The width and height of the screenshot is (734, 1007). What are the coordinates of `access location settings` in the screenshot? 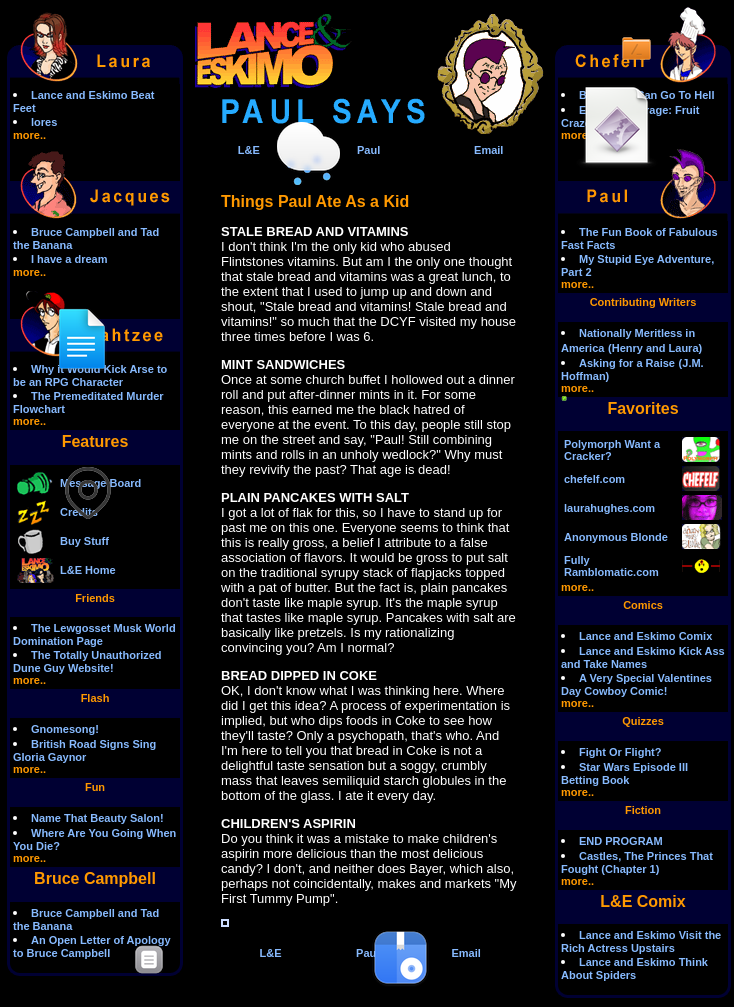 It's located at (88, 493).